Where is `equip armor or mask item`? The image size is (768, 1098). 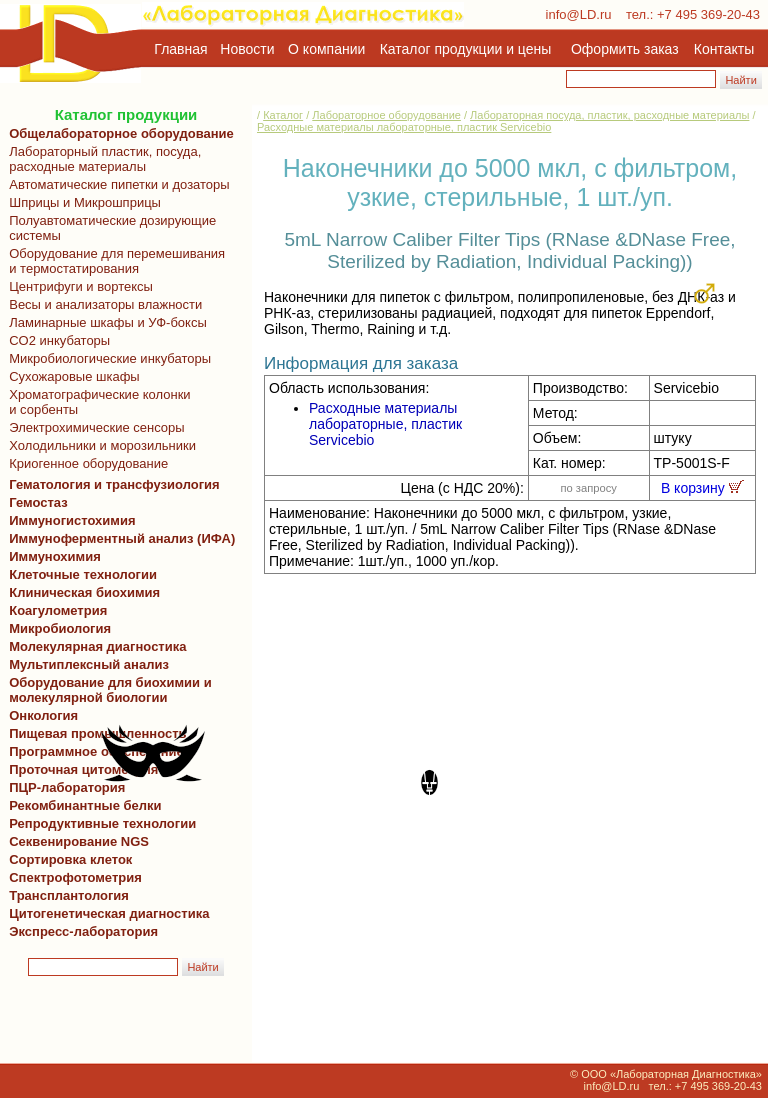
equip armor or mask item is located at coordinates (429, 782).